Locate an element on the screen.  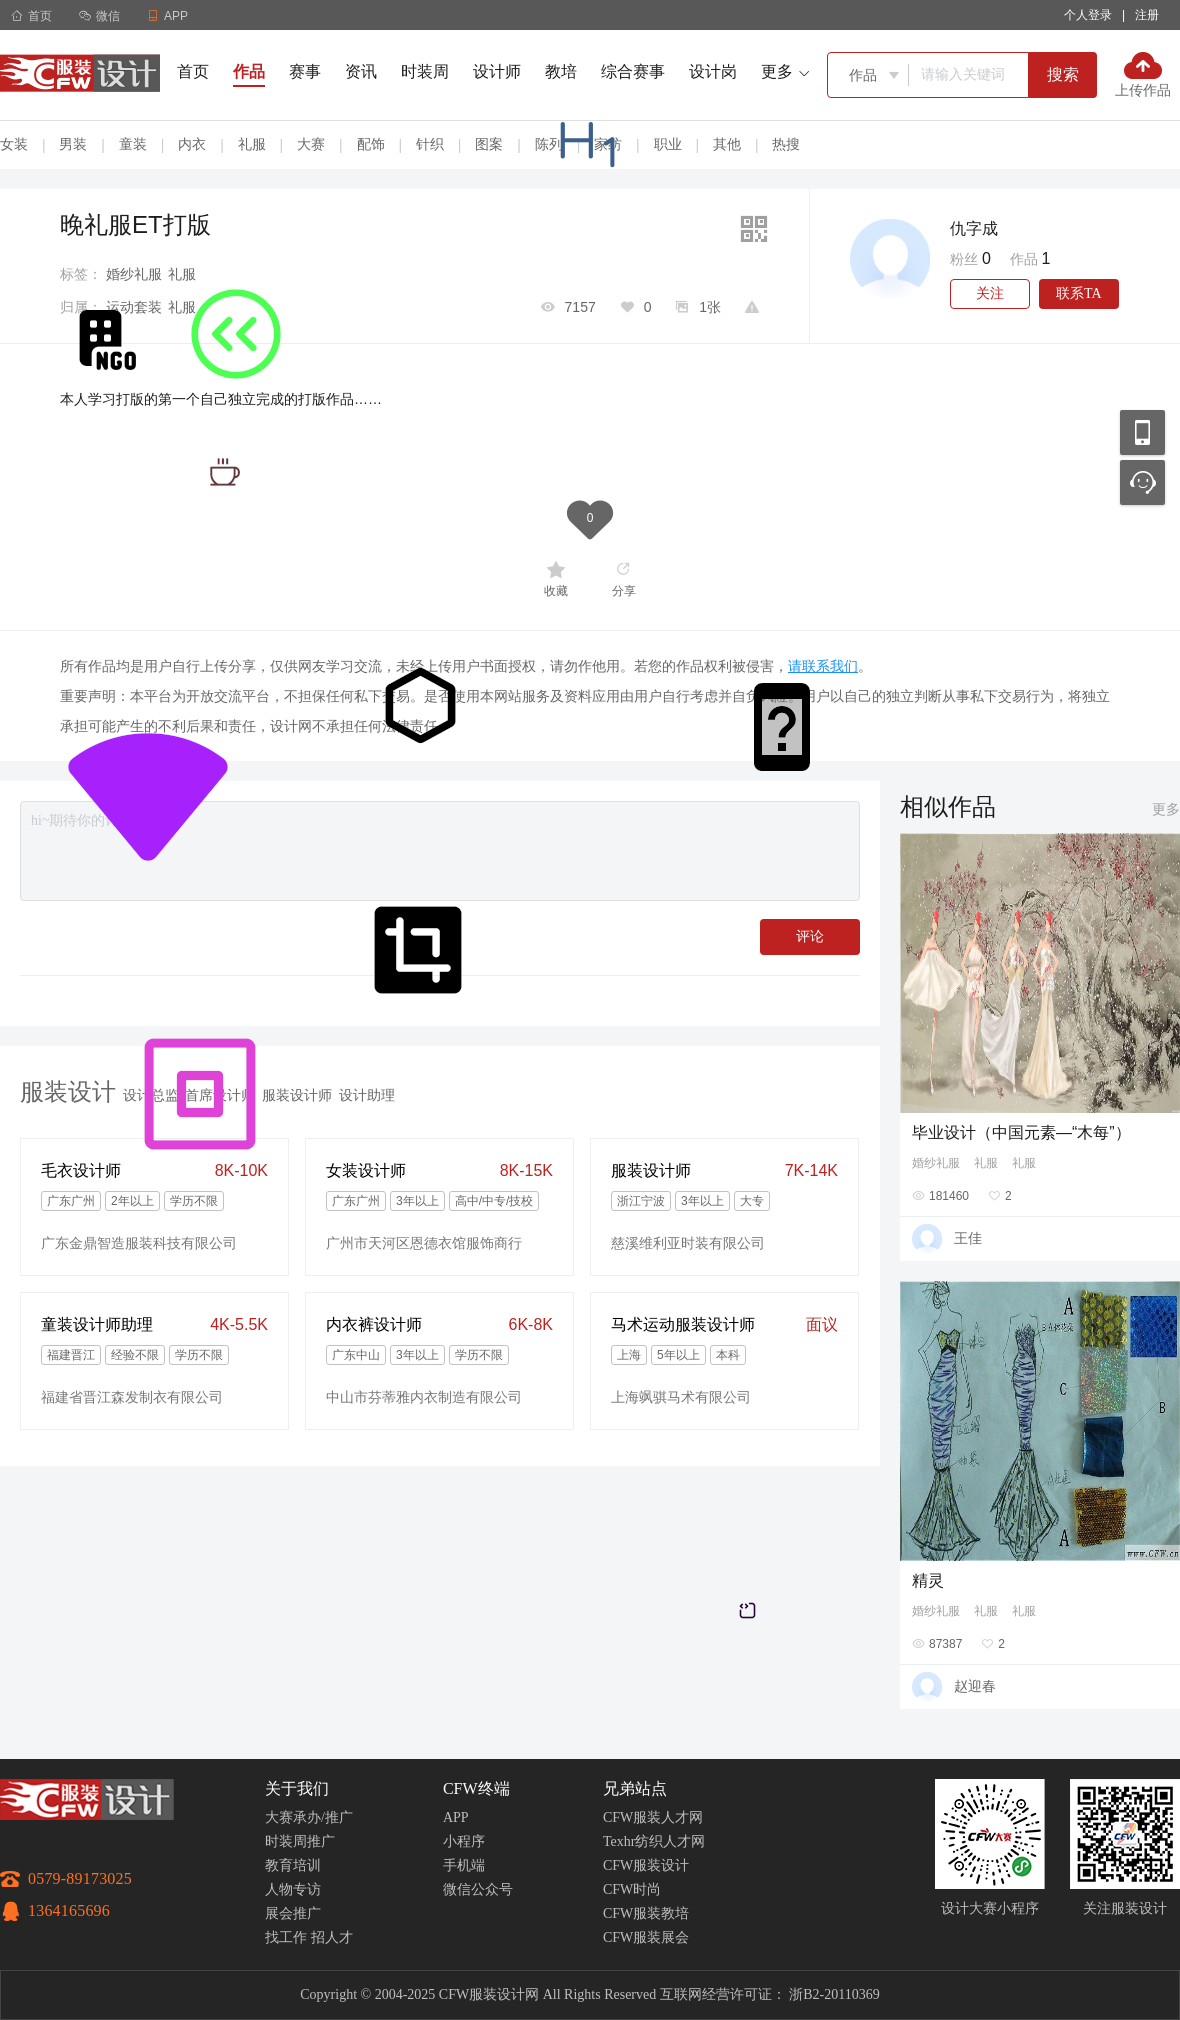
navigate to non-governmental organization directory is located at coordinates (104, 338).